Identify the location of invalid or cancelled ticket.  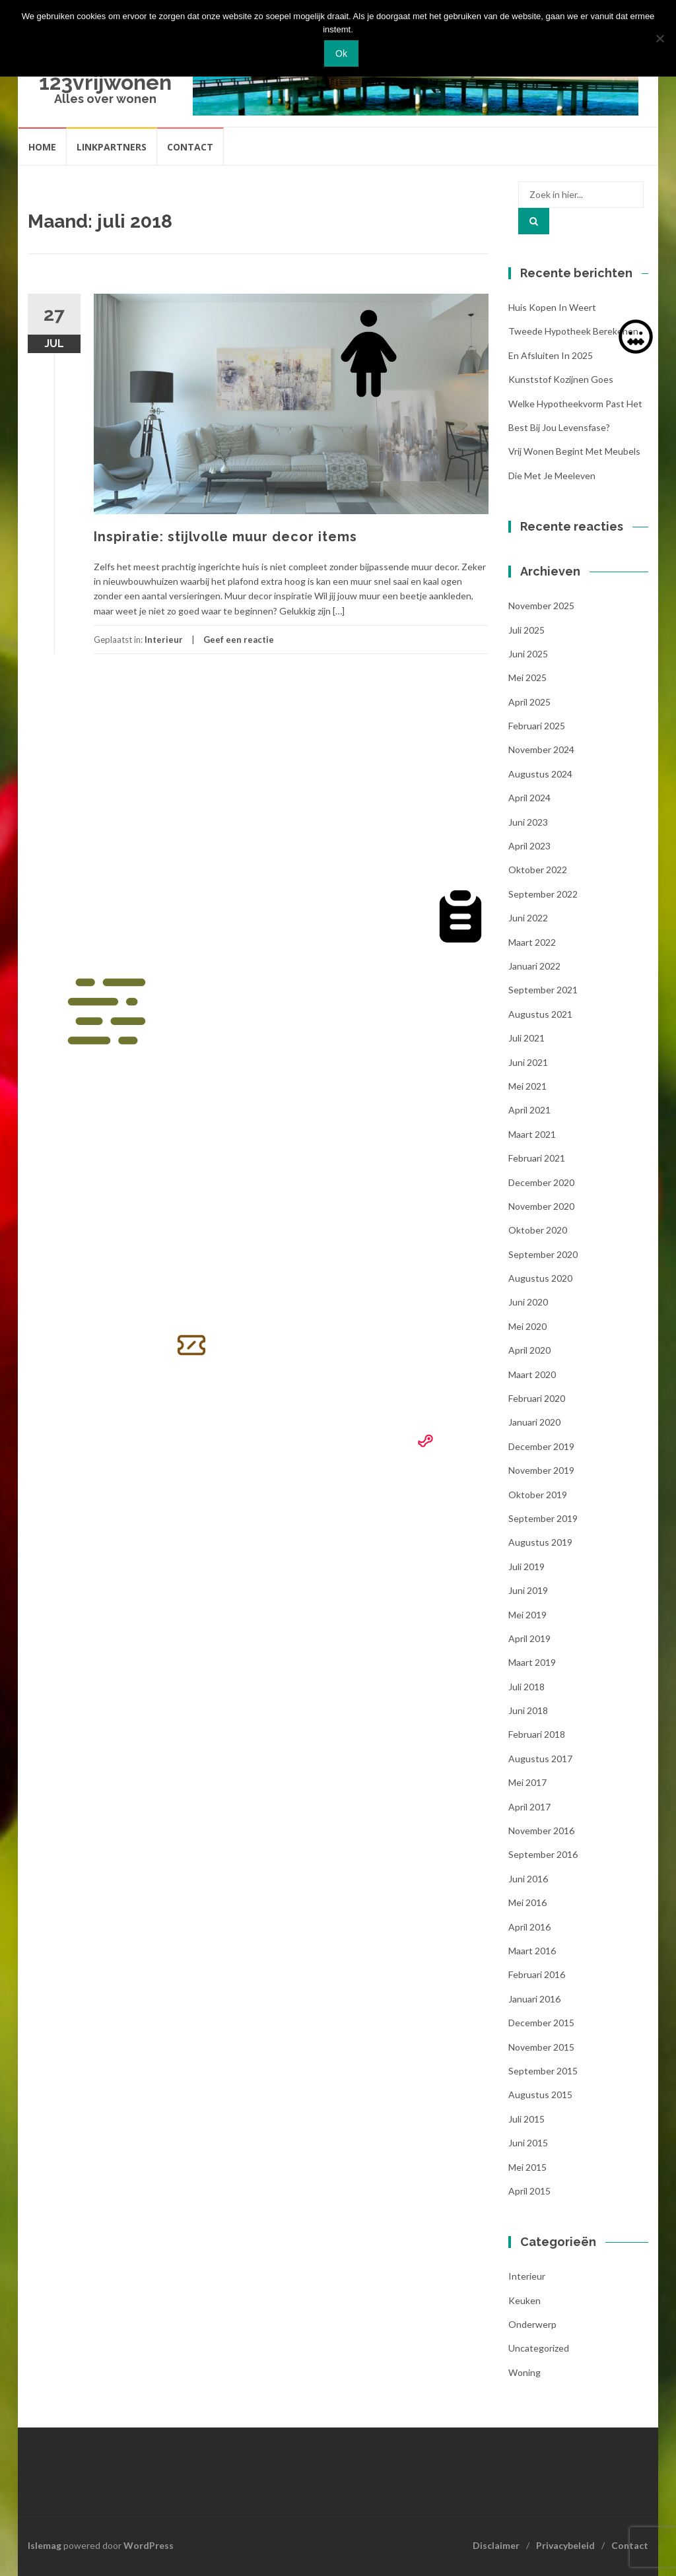
(191, 1345).